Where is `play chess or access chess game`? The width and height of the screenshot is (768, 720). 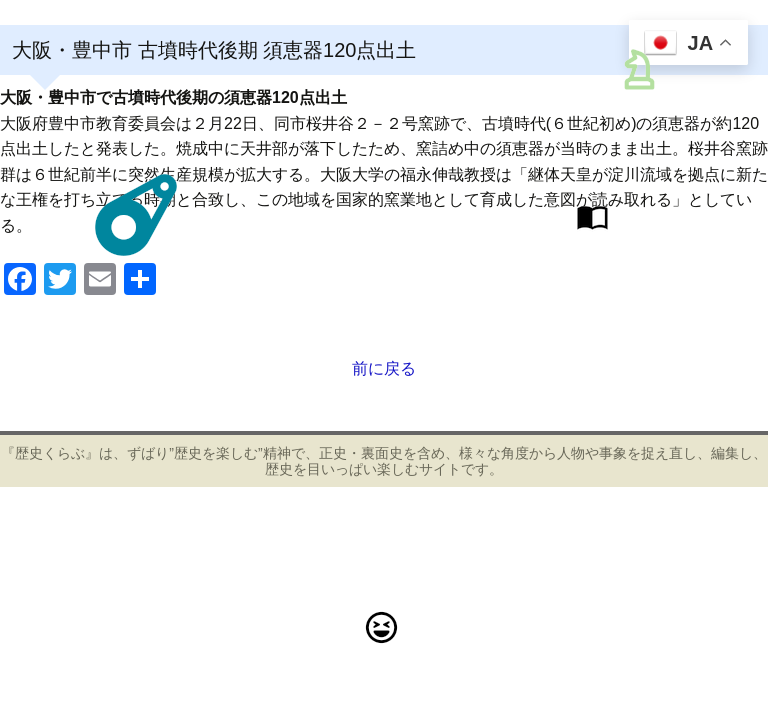
play chess or access chess game is located at coordinates (639, 70).